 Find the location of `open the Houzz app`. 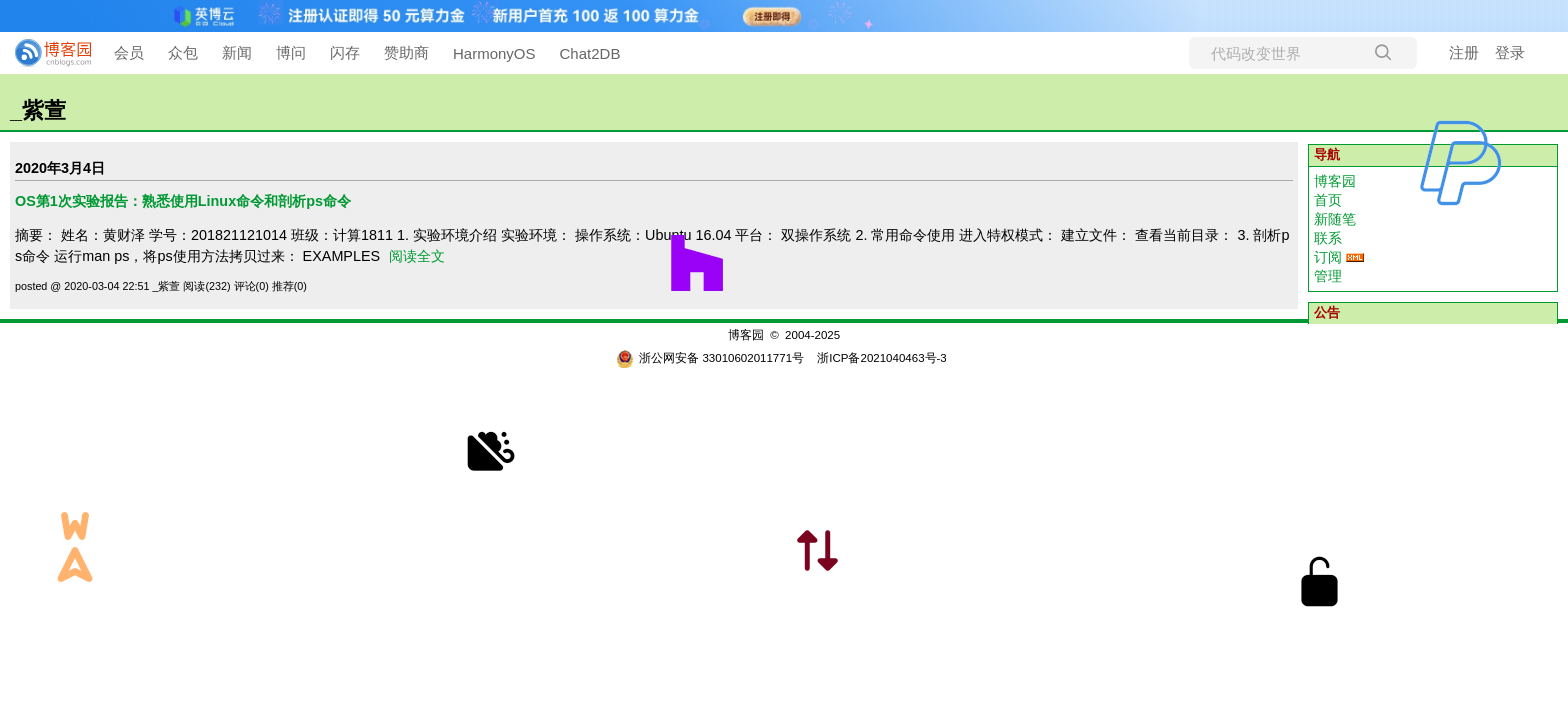

open the Houzz app is located at coordinates (697, 263).